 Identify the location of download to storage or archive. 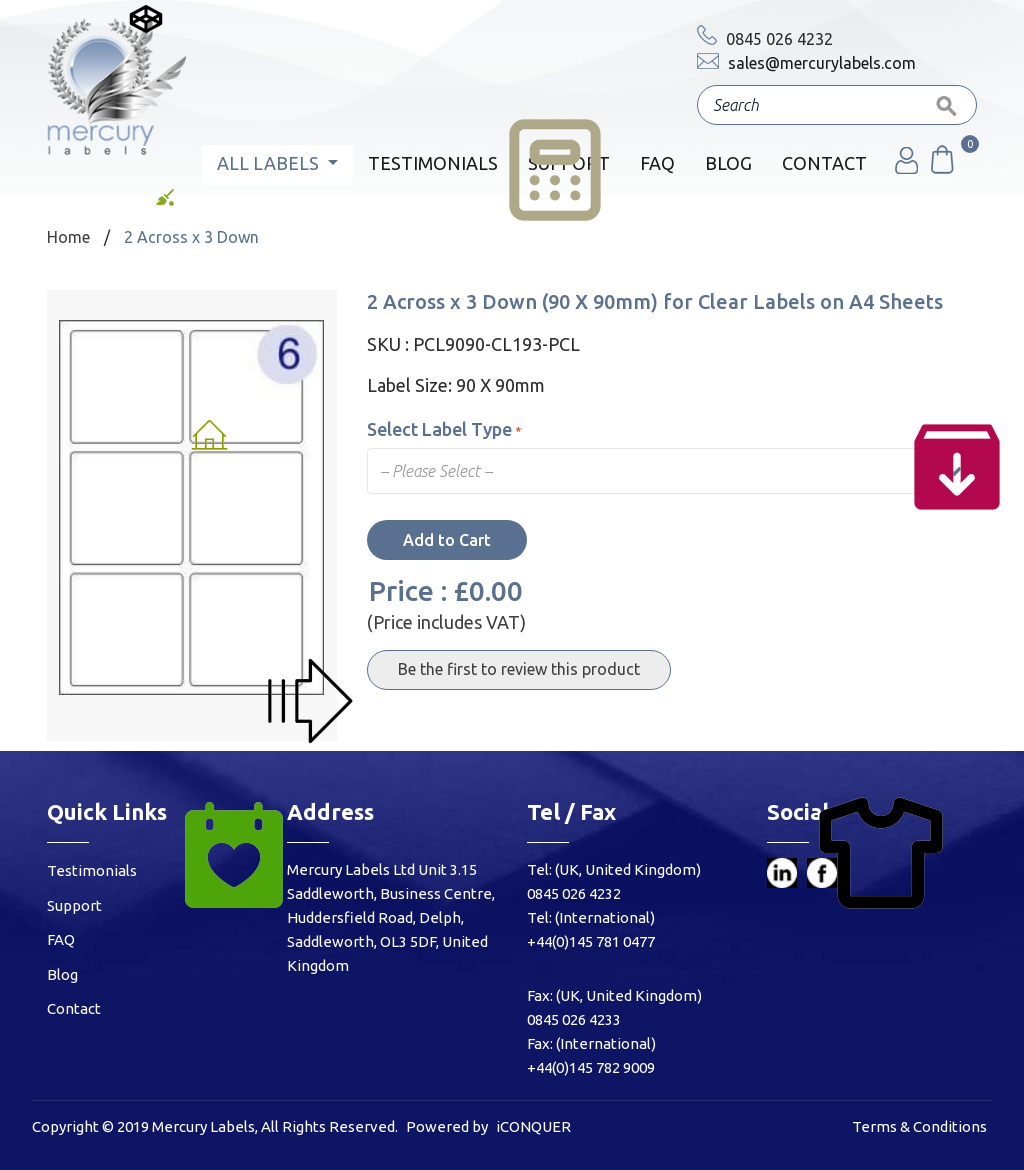
(957, 467).